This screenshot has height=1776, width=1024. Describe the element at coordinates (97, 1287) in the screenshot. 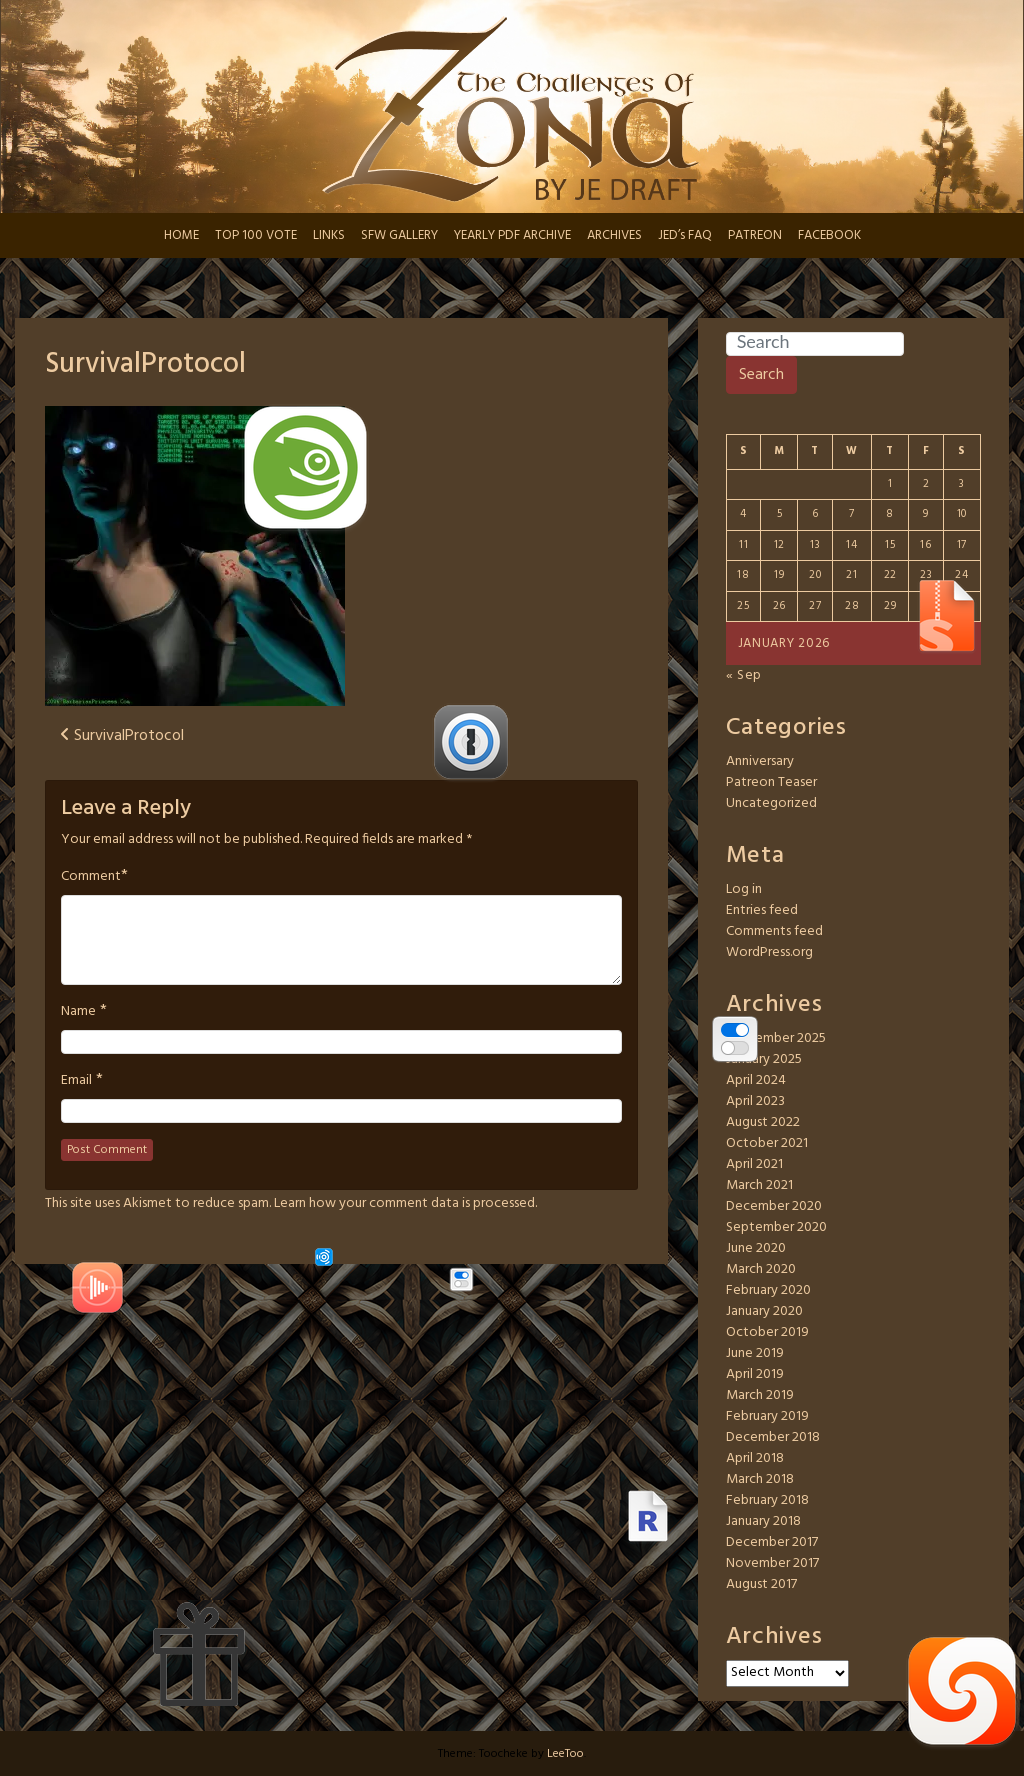

I see `open audiotube music streaming app` at that location.